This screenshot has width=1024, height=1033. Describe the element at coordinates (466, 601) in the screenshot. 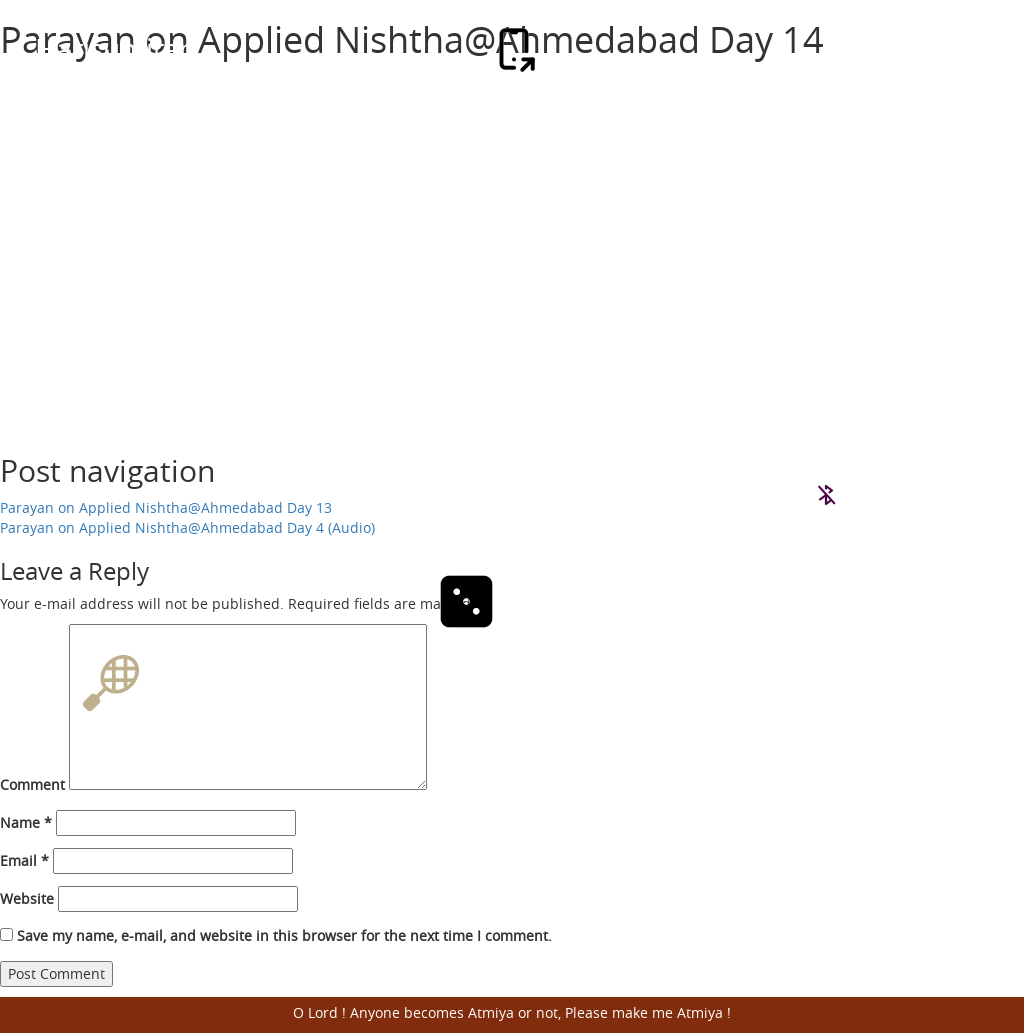

I see `indicates a dice roll result of three` at that location.